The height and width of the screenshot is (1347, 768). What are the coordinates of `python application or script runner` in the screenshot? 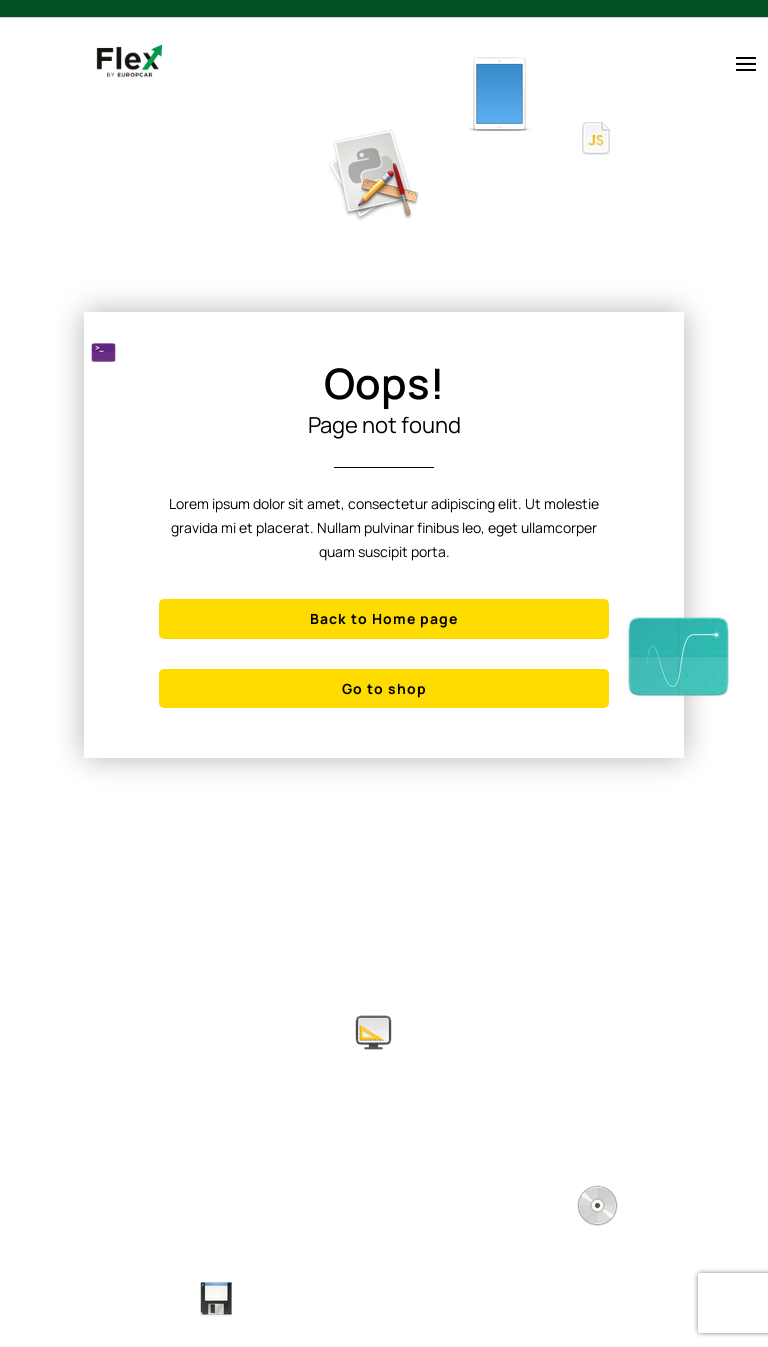 It's located at (374, 175).